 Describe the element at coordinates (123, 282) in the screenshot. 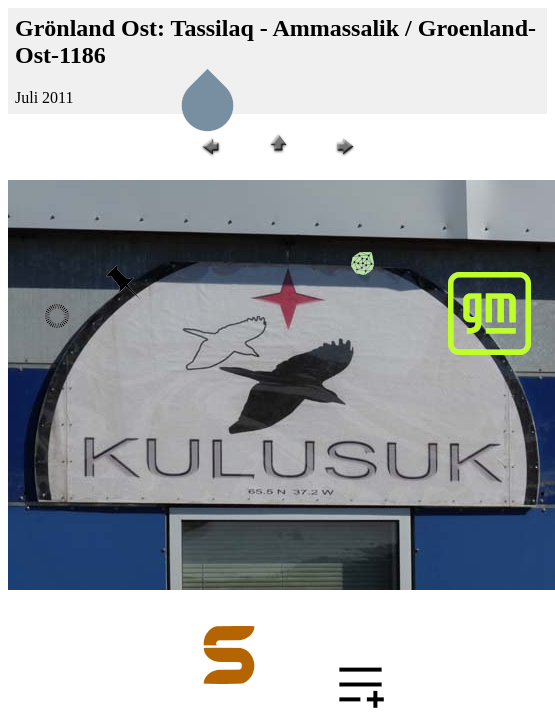

I see `visit pinboard bookmarking service` at that location.